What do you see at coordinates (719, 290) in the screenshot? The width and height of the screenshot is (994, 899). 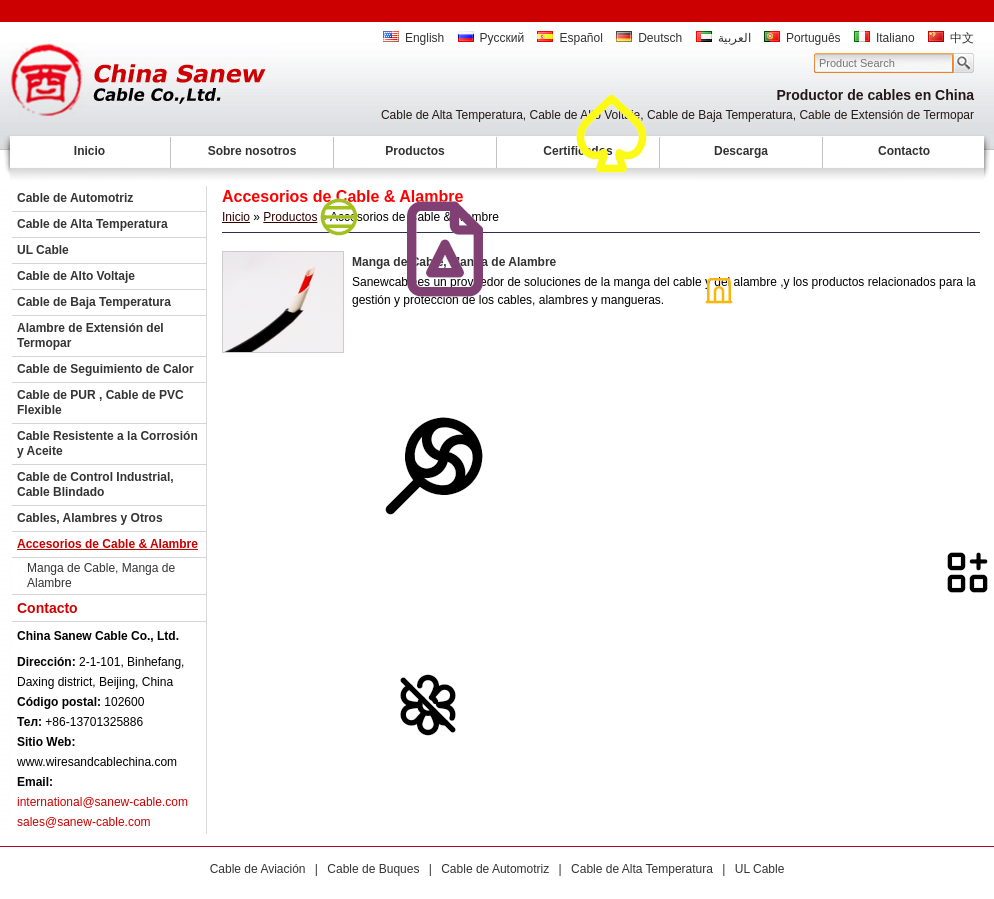 I see `view building or property details` at bounding box center [719, 290].